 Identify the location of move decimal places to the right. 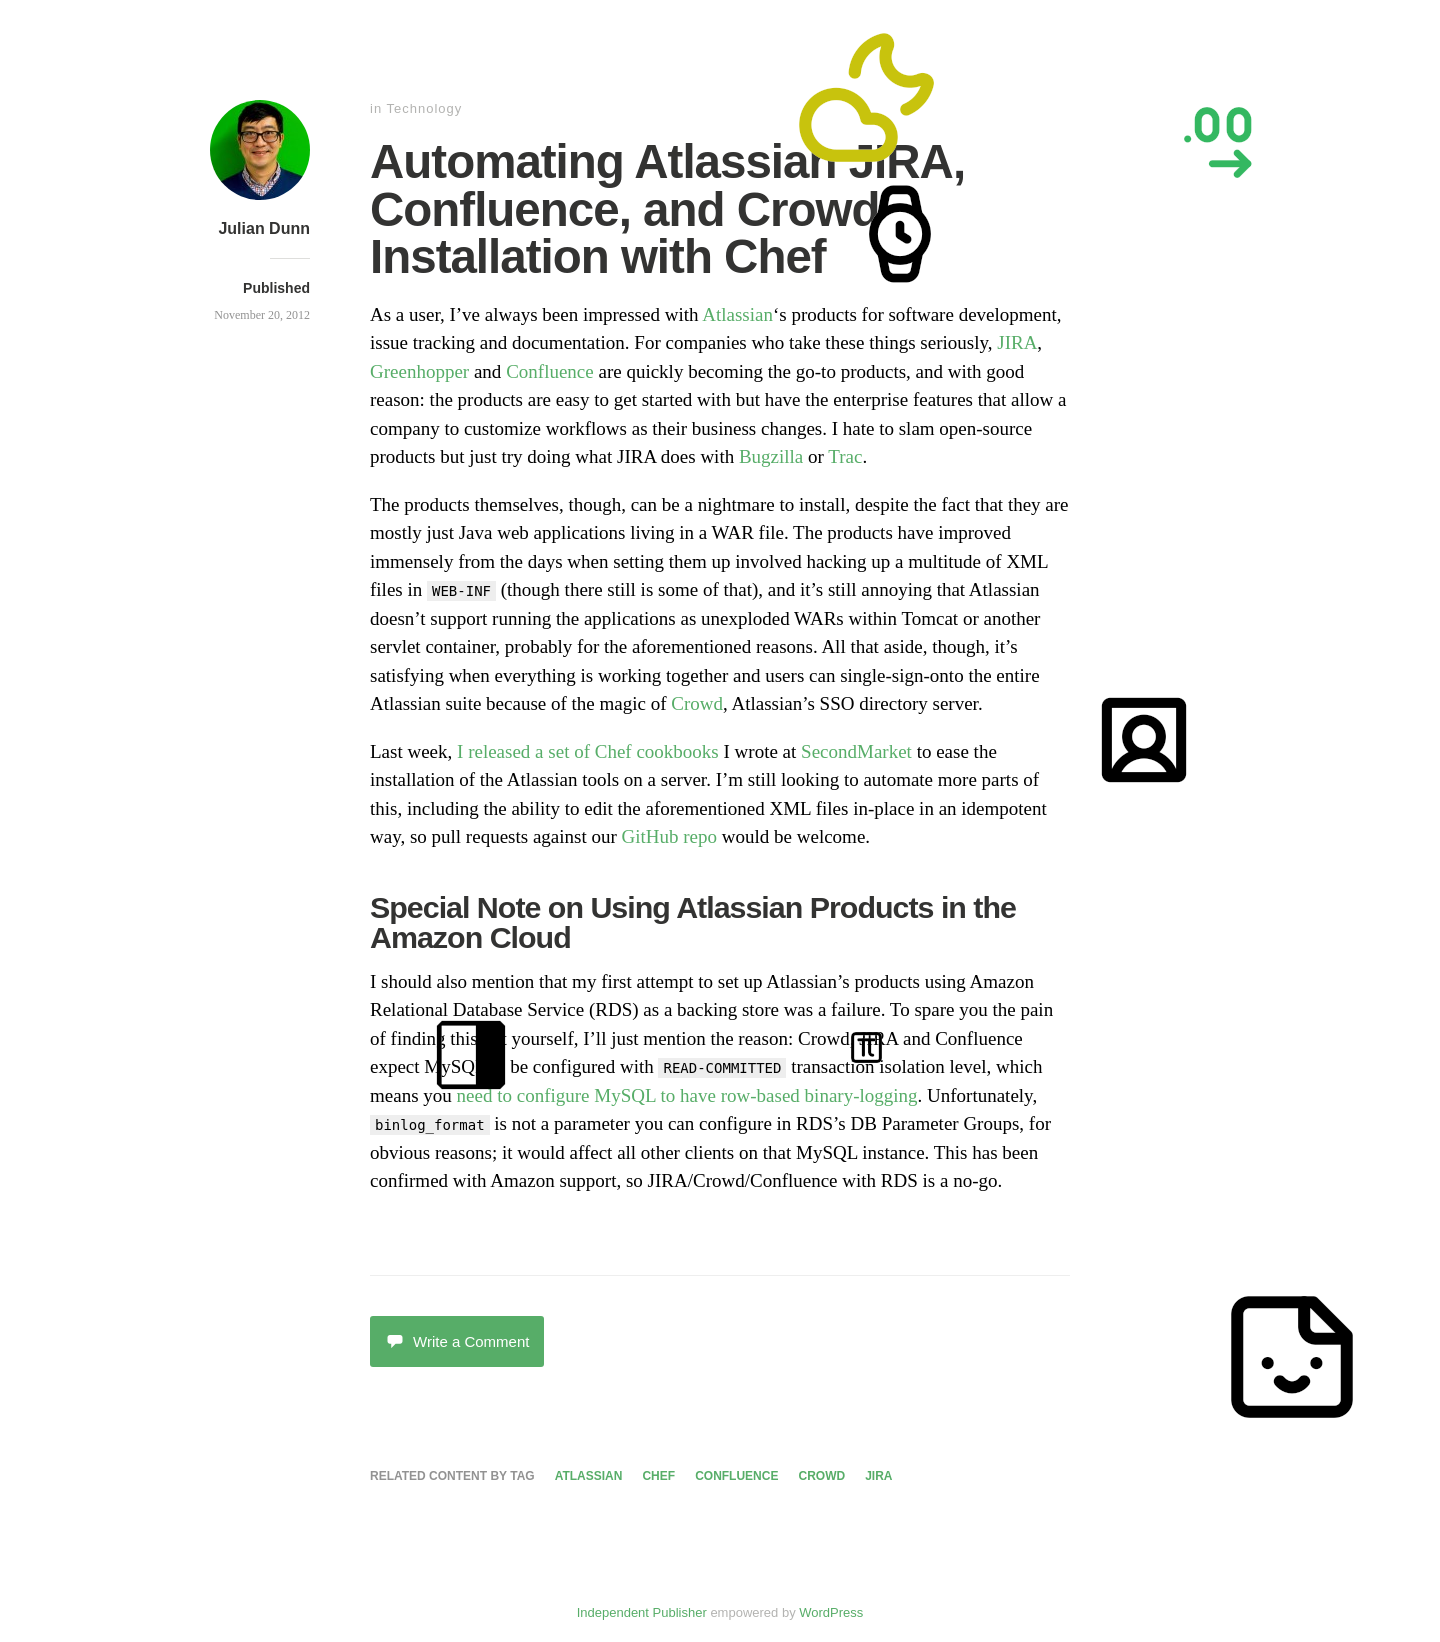
(1219, 142).